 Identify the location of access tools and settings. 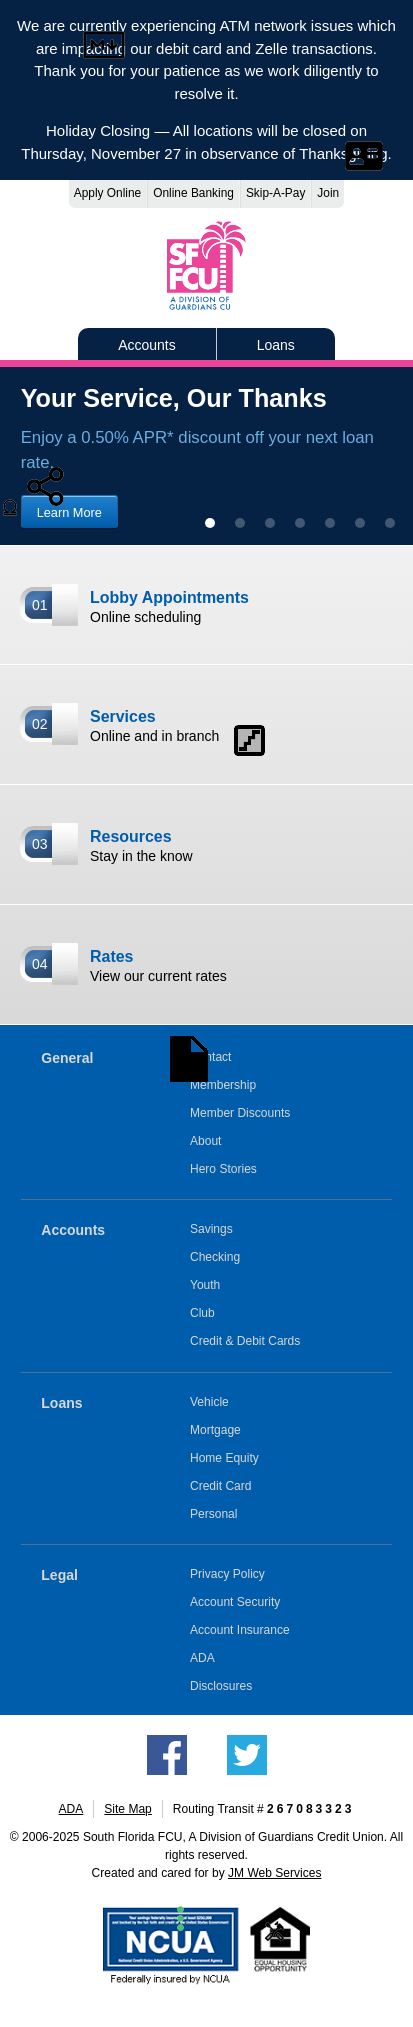
(274, 1931).